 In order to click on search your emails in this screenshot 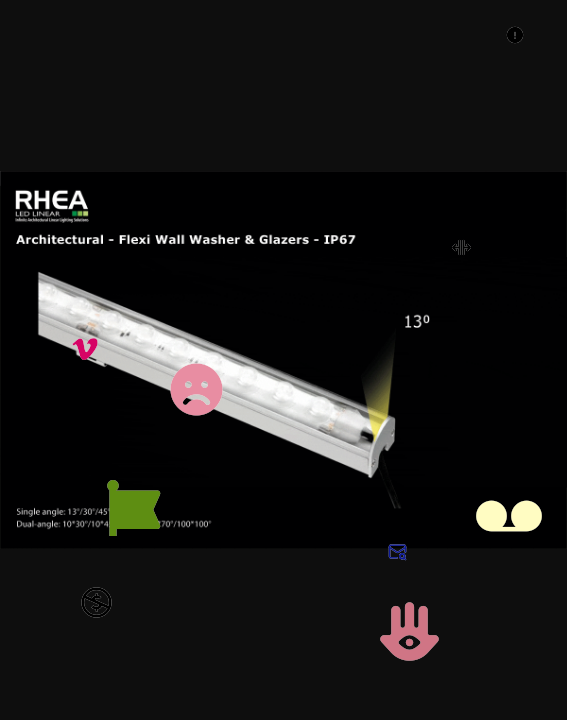, I will do `click(397, 551)`.